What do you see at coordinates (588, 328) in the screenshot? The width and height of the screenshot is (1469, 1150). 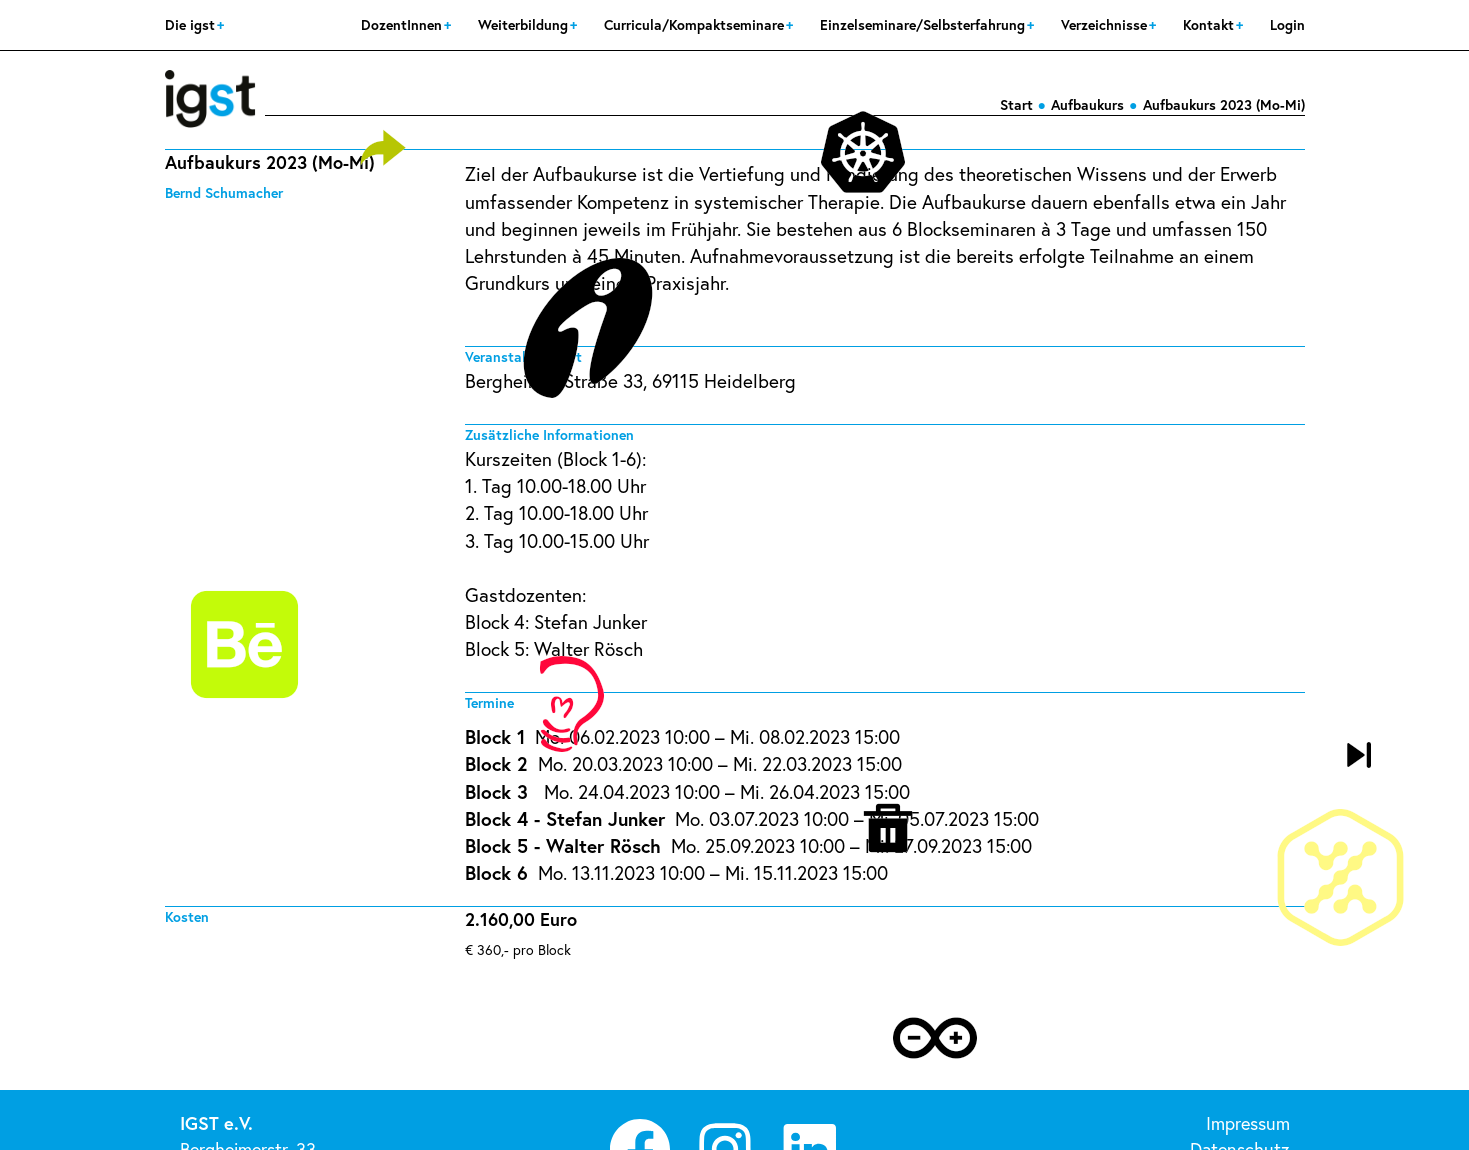 I see `open ICICI Bank app` at bounding box center [588, 328].